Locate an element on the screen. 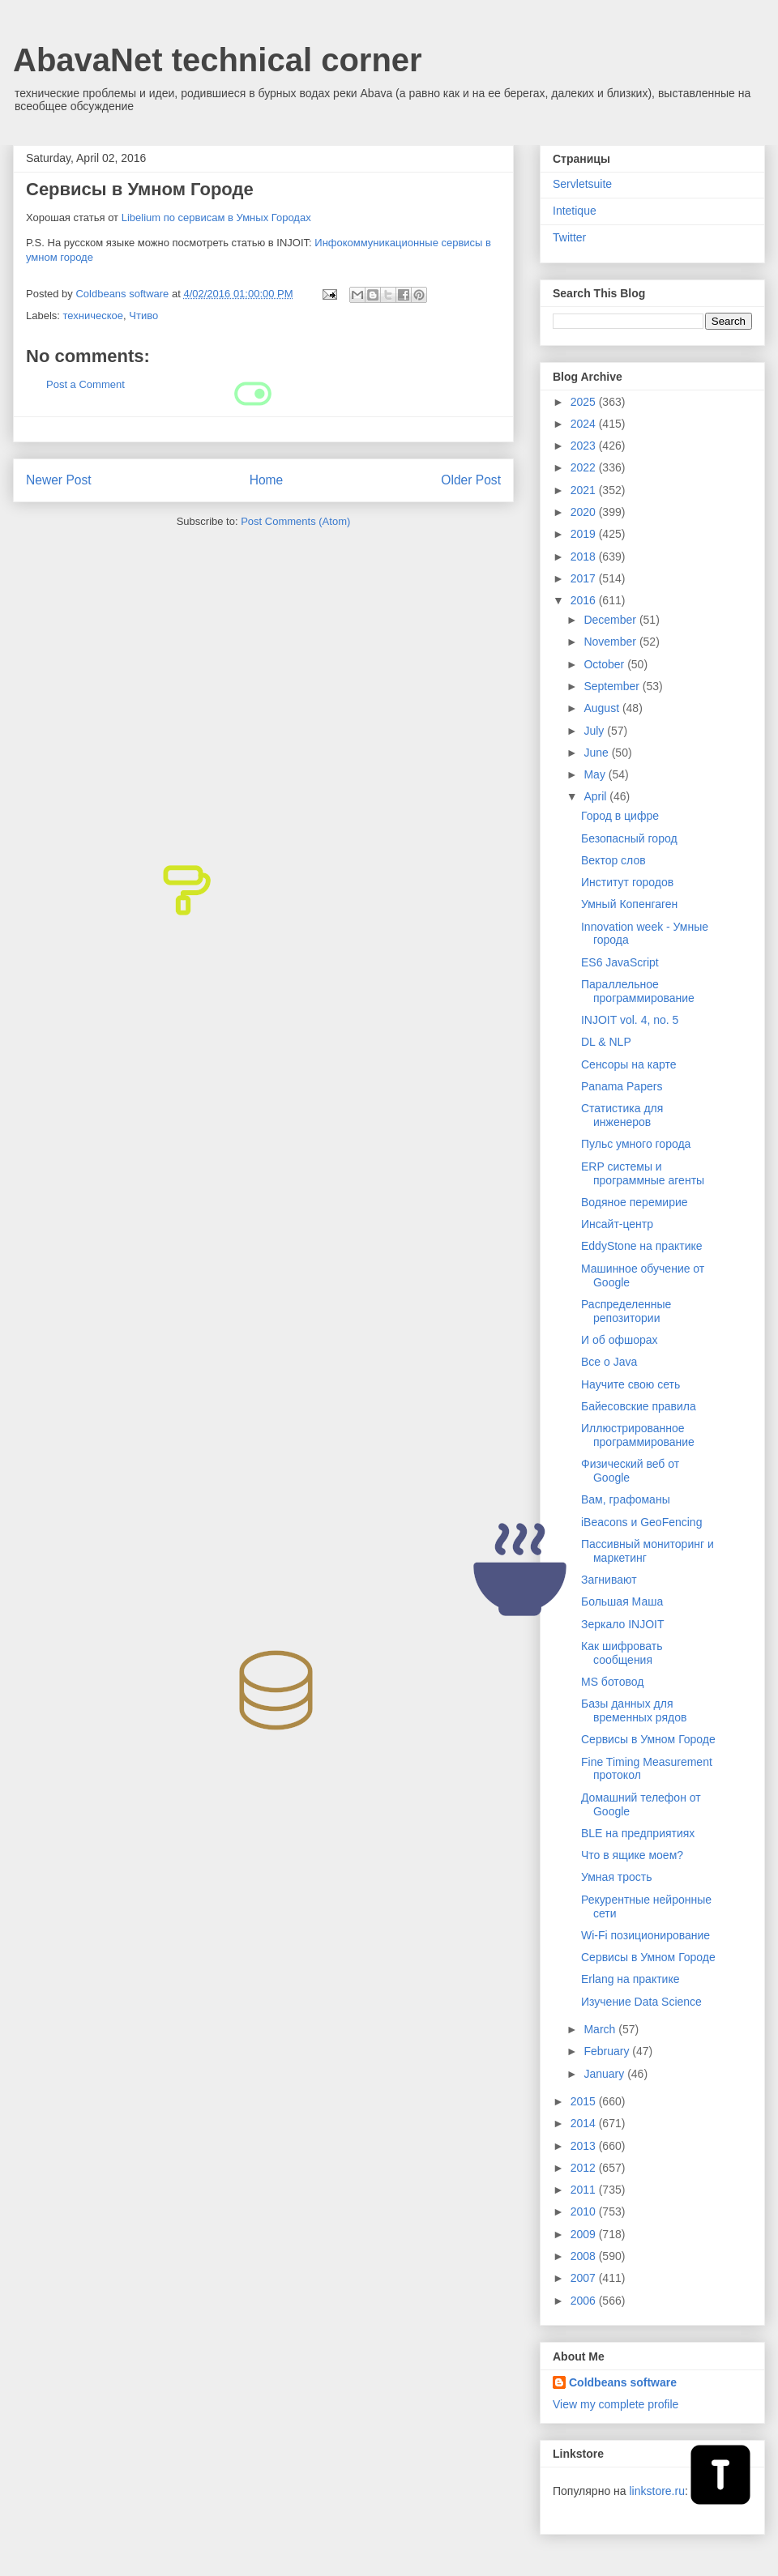  view hot food or soup options is located at coordinates (519, 1569).